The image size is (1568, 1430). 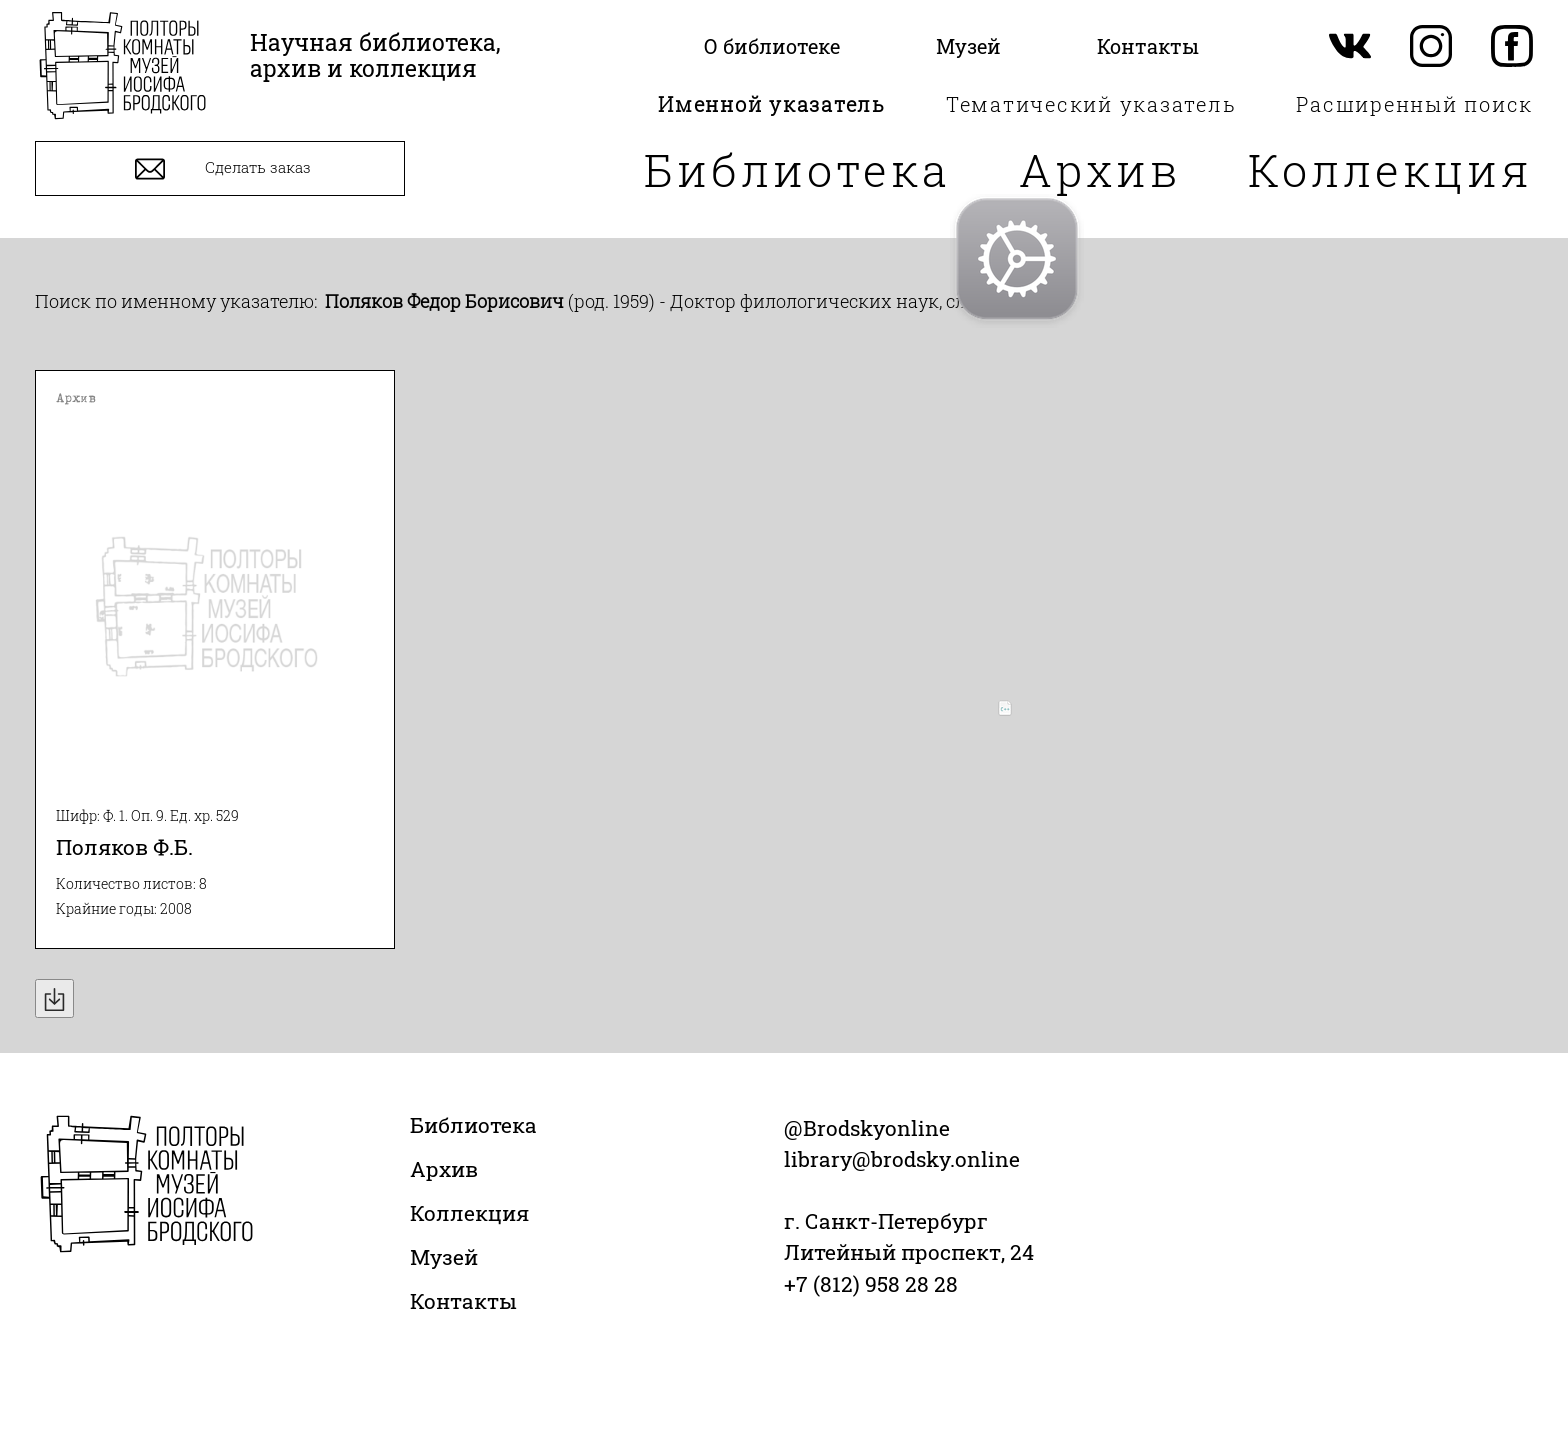 I want to click on a C++ source code file, so click(x=1005, y=708).